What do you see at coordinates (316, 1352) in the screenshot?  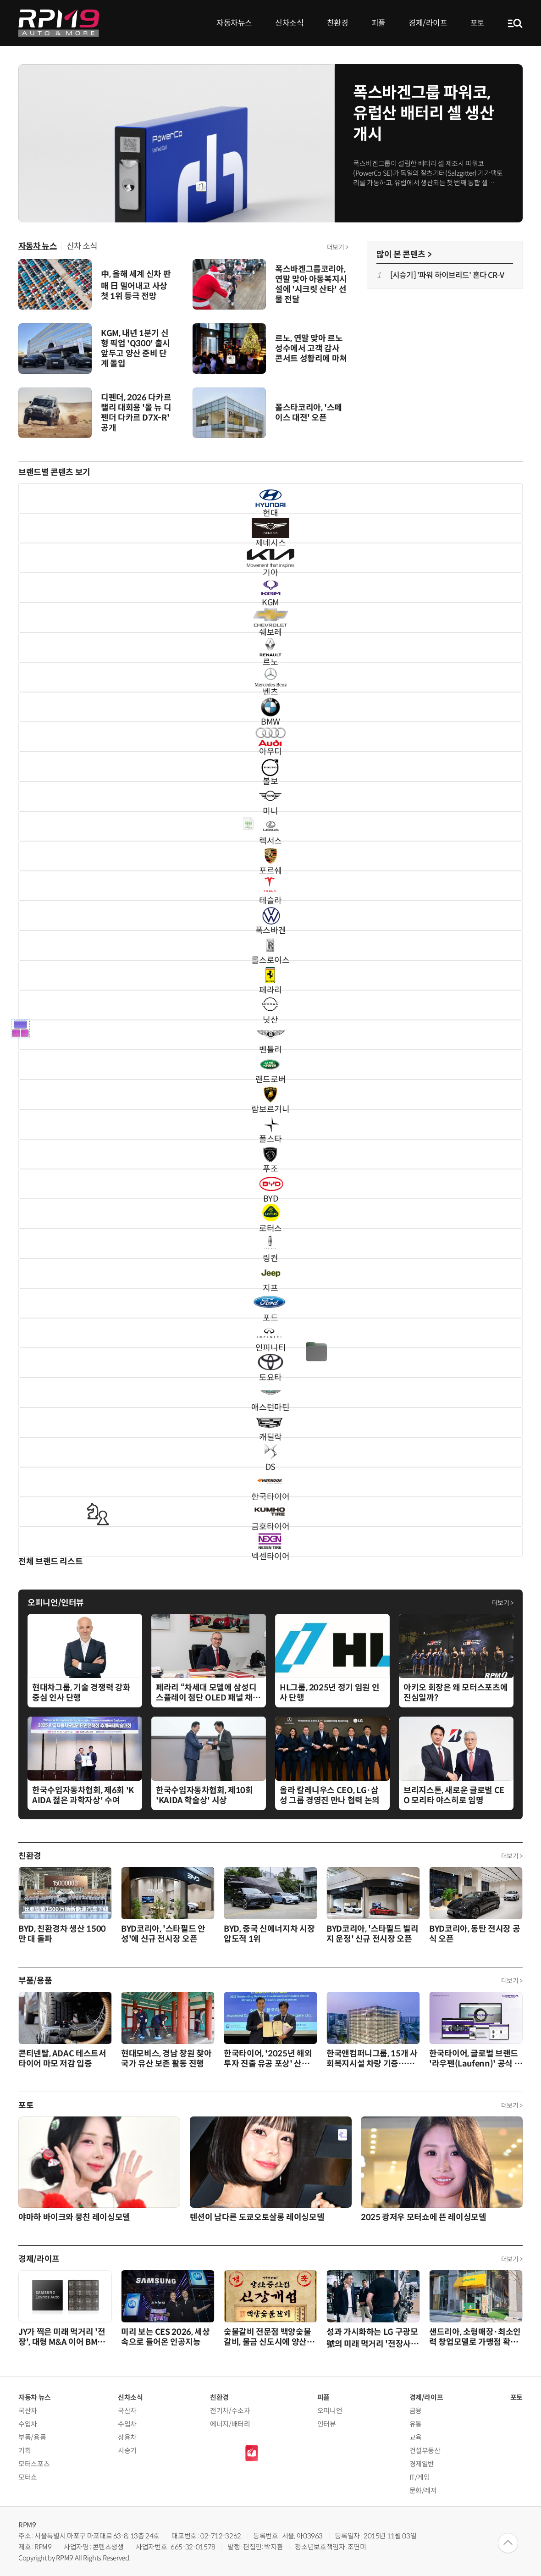 I see `open folder to view contents` at bounding box center [316, 1352].